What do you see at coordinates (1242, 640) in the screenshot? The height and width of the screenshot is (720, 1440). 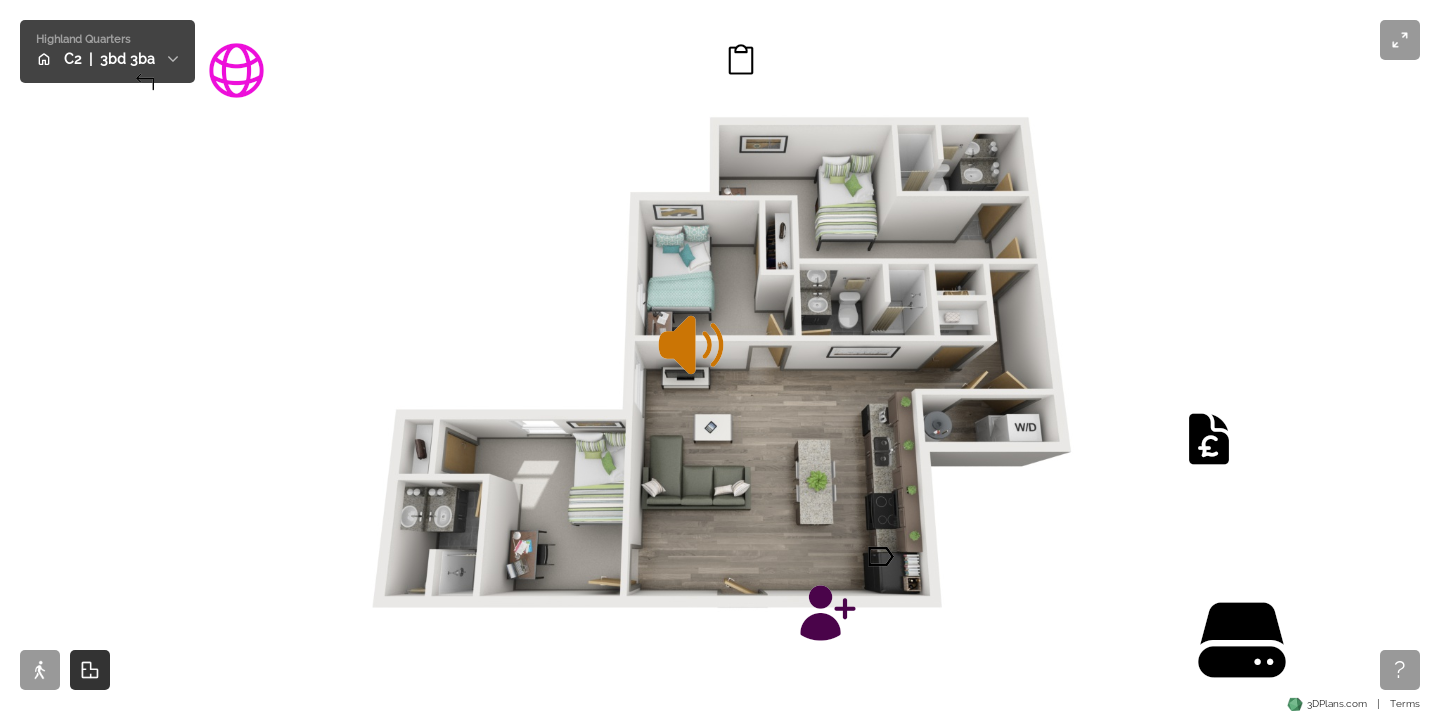 I see `access server settings` at bounding box center [1242, 640].